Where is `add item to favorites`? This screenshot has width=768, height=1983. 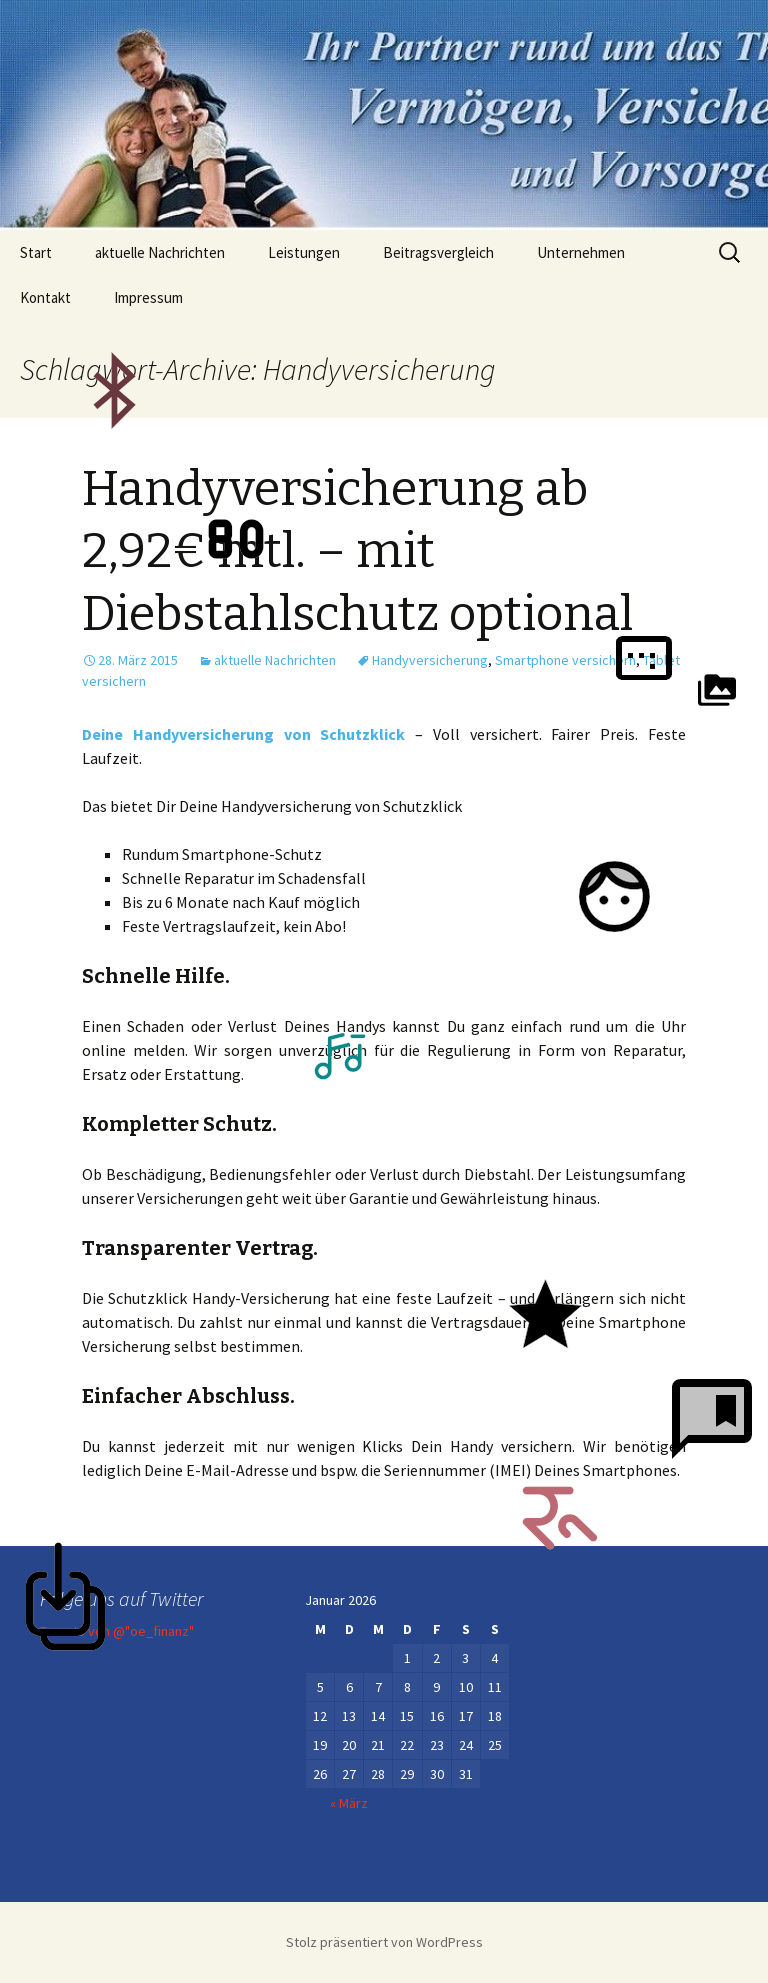
add item to favorites is located at coordinates (545, 1315).